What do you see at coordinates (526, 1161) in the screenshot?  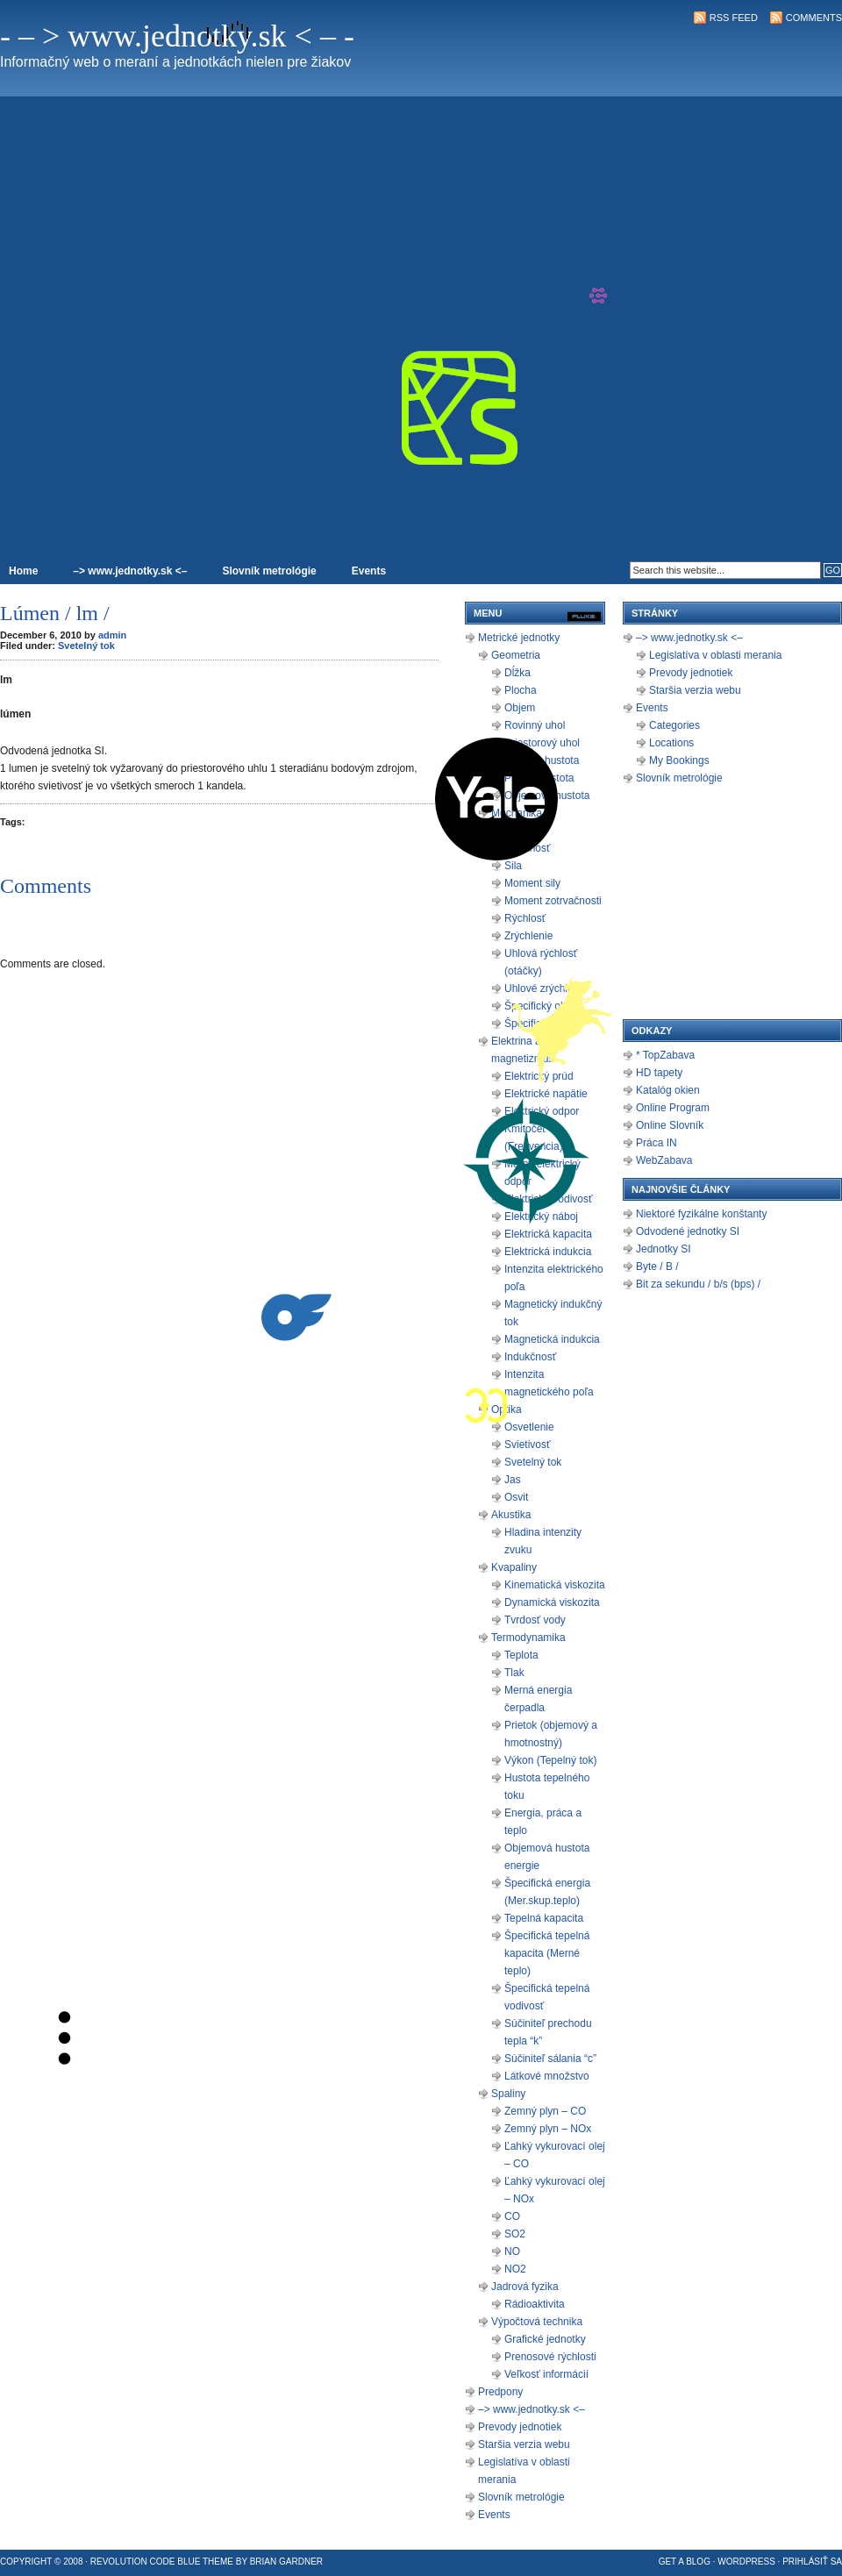 I see `open OSGeo geospatial tools or resources` at bounding box center [526, 1161].